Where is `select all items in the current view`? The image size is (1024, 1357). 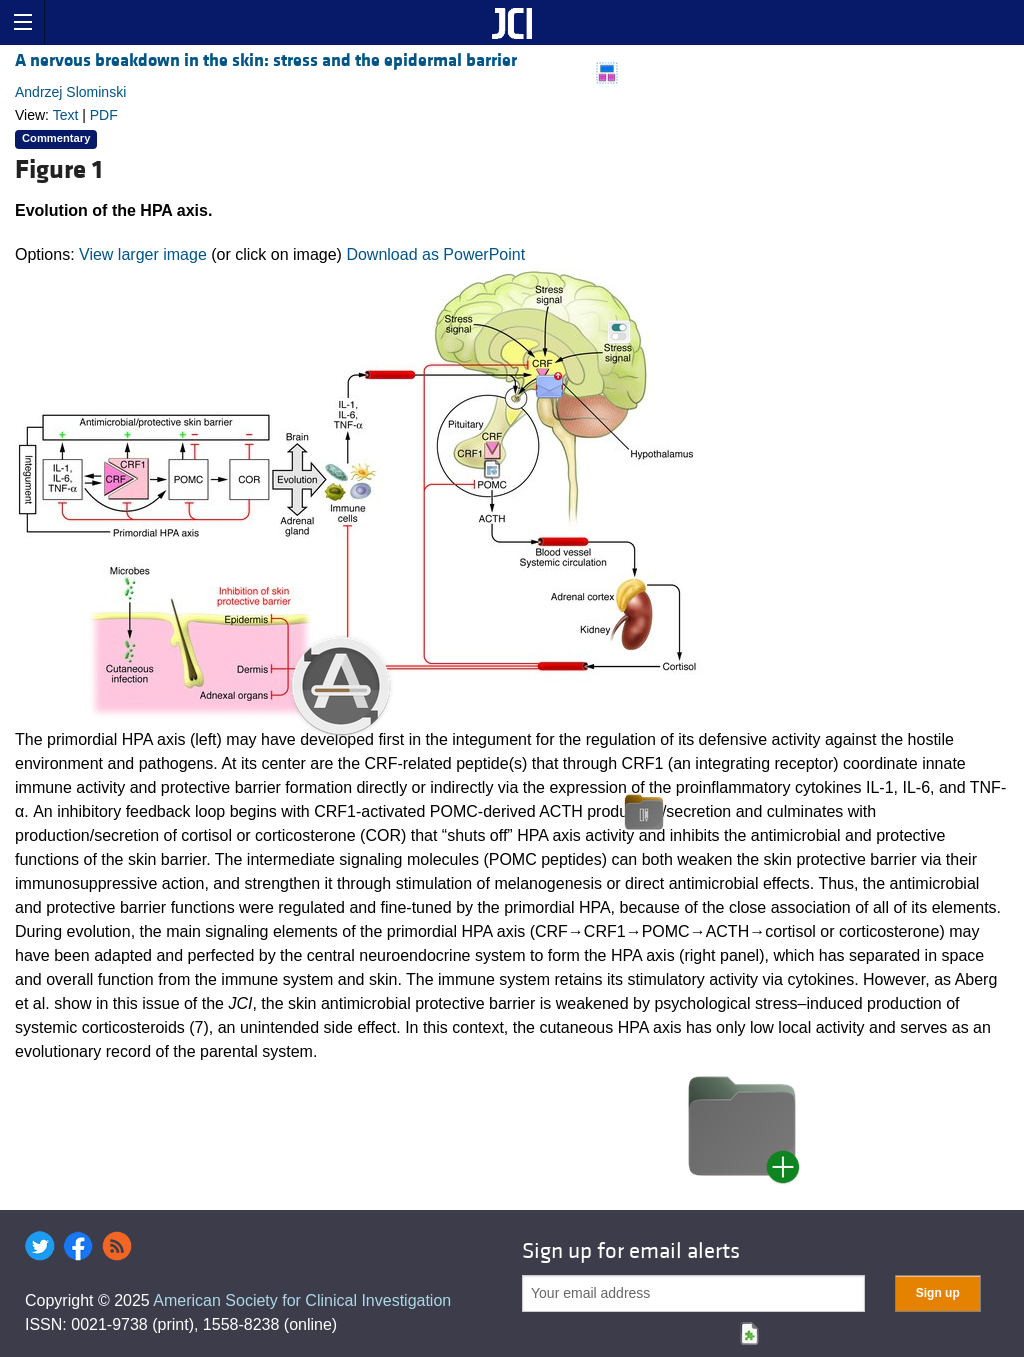
select all items in the current view is located at coordinates (607, 73).